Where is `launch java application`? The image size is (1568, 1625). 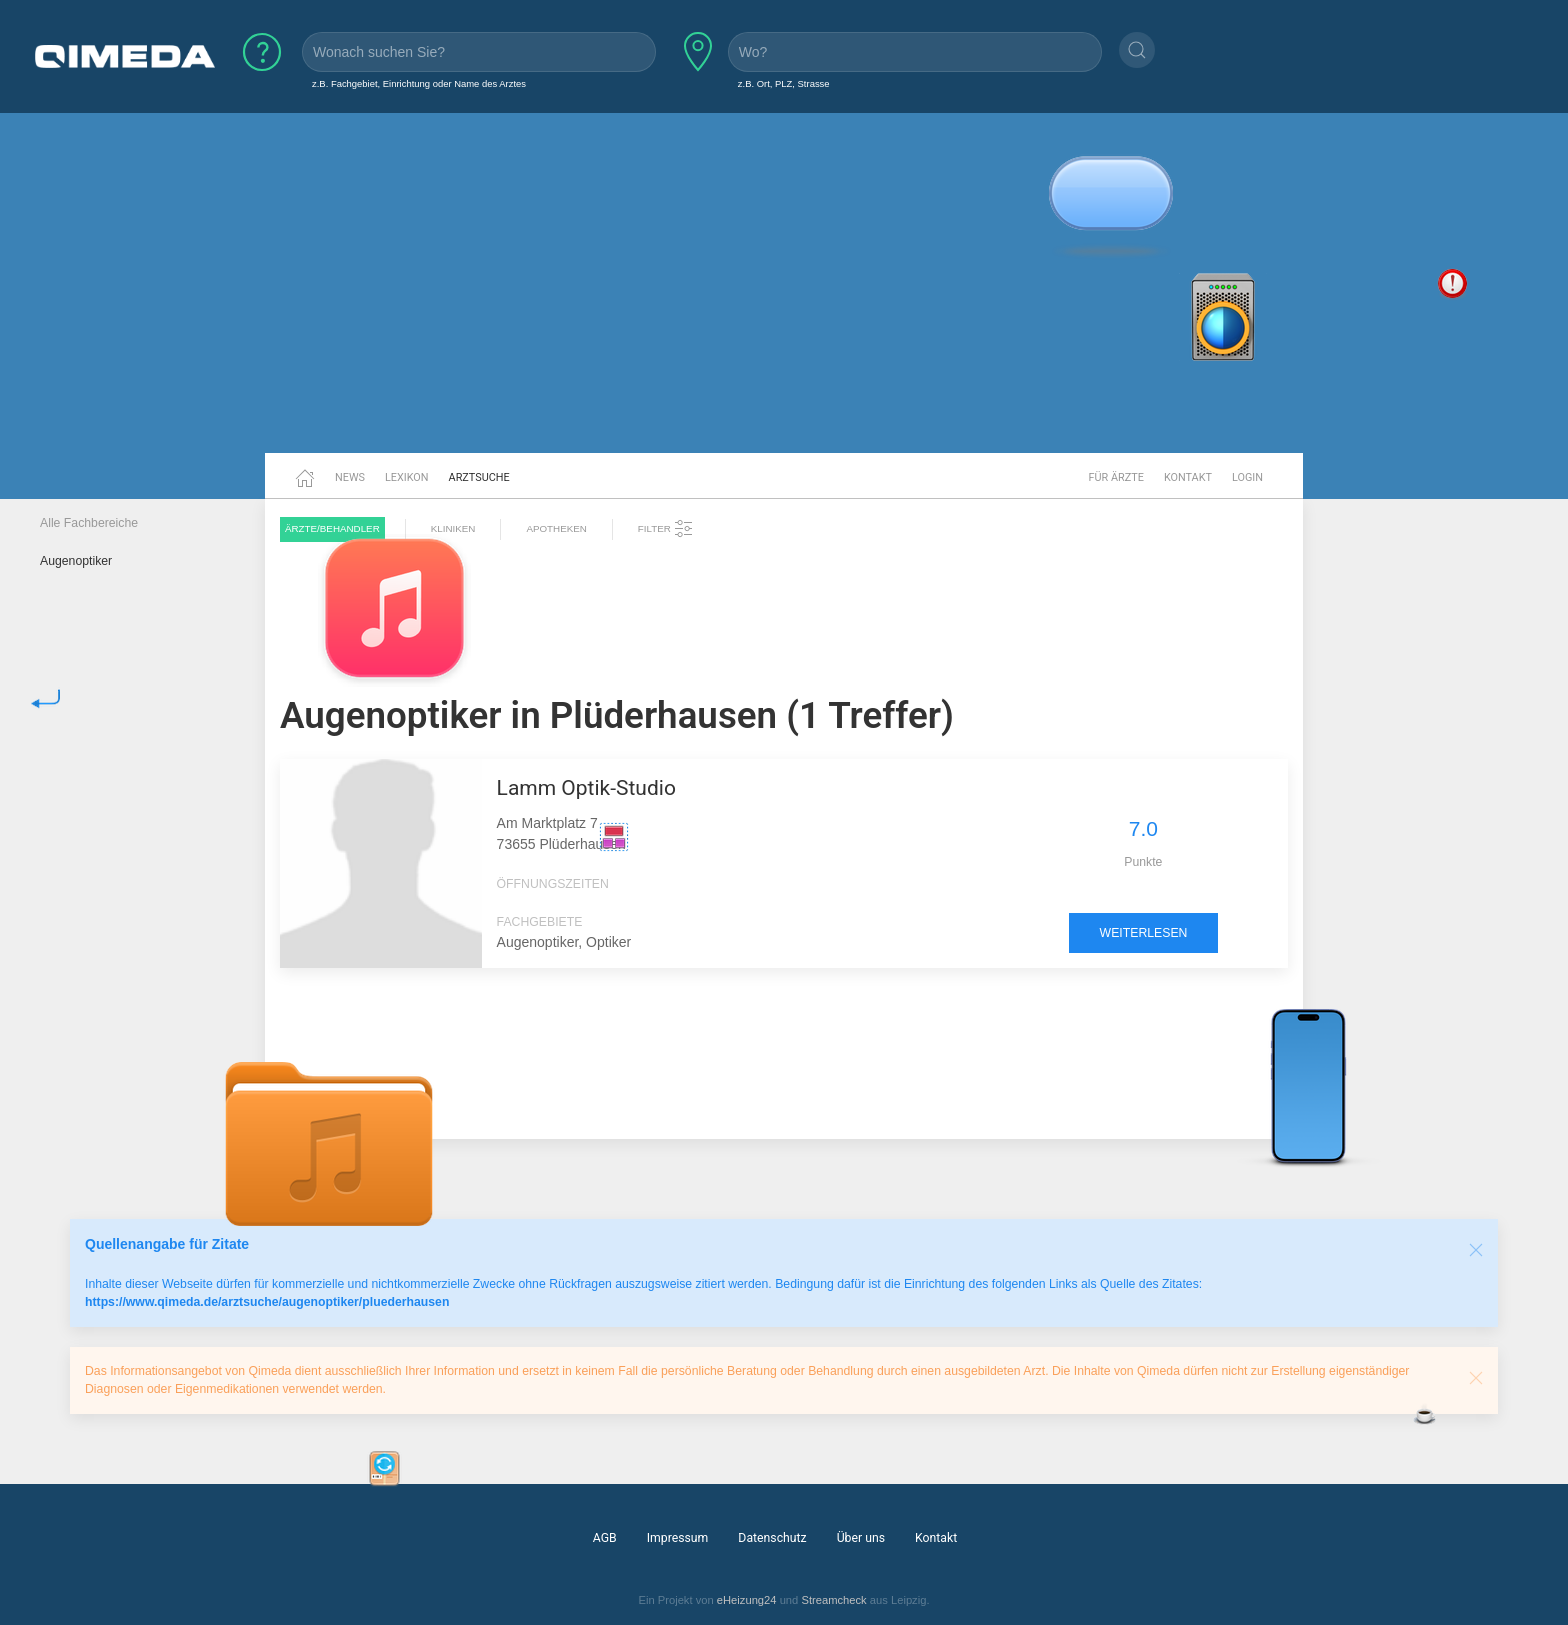
launch java application is located at coordinates (1424, 1416).